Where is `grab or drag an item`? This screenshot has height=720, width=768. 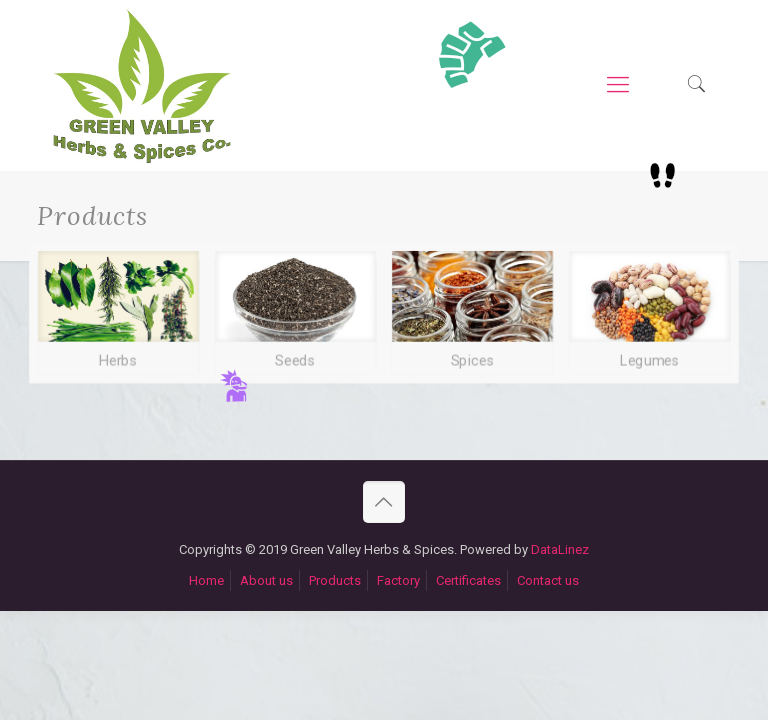
grab or drag an item is located at coordinates (472, 54).